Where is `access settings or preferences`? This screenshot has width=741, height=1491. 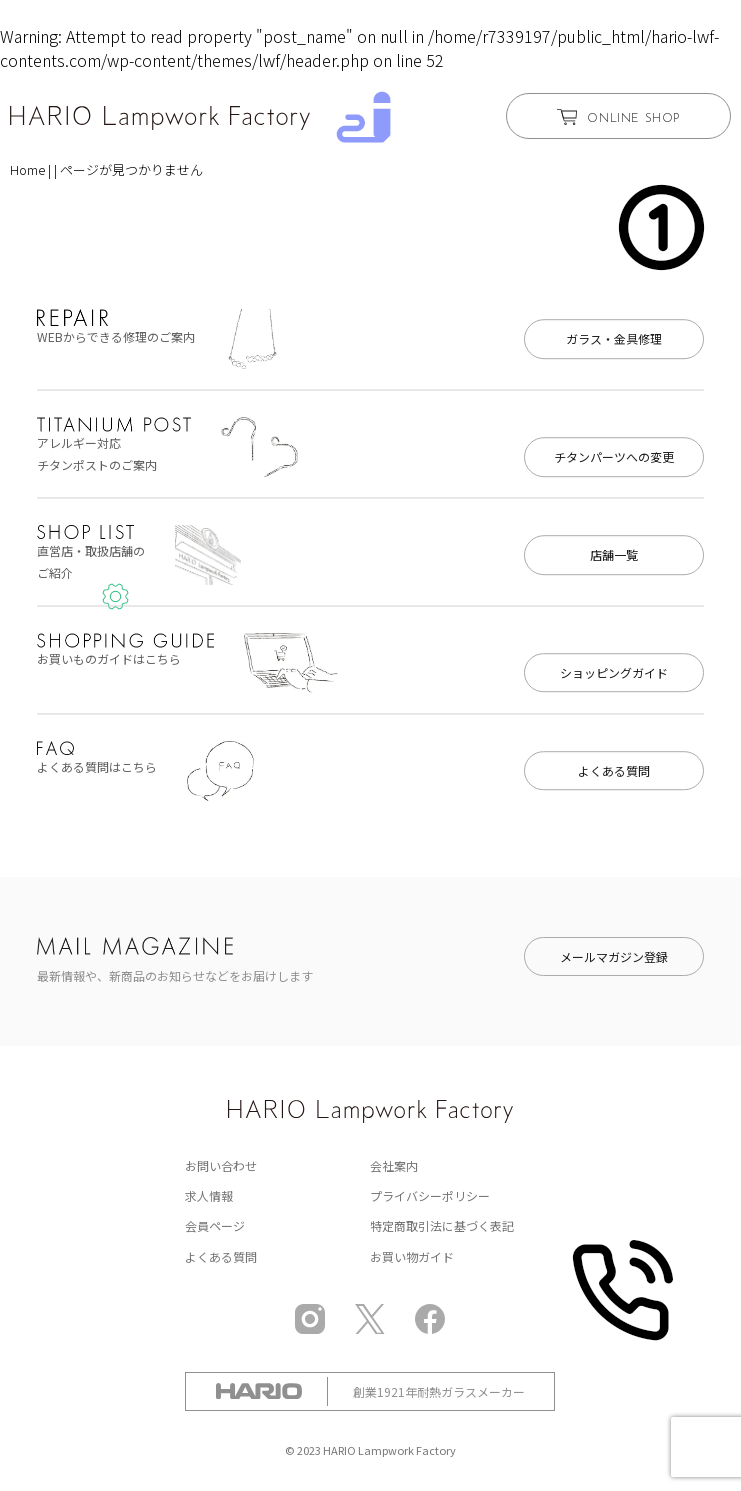
access settings or preferences is located at coordinates (115, 596).